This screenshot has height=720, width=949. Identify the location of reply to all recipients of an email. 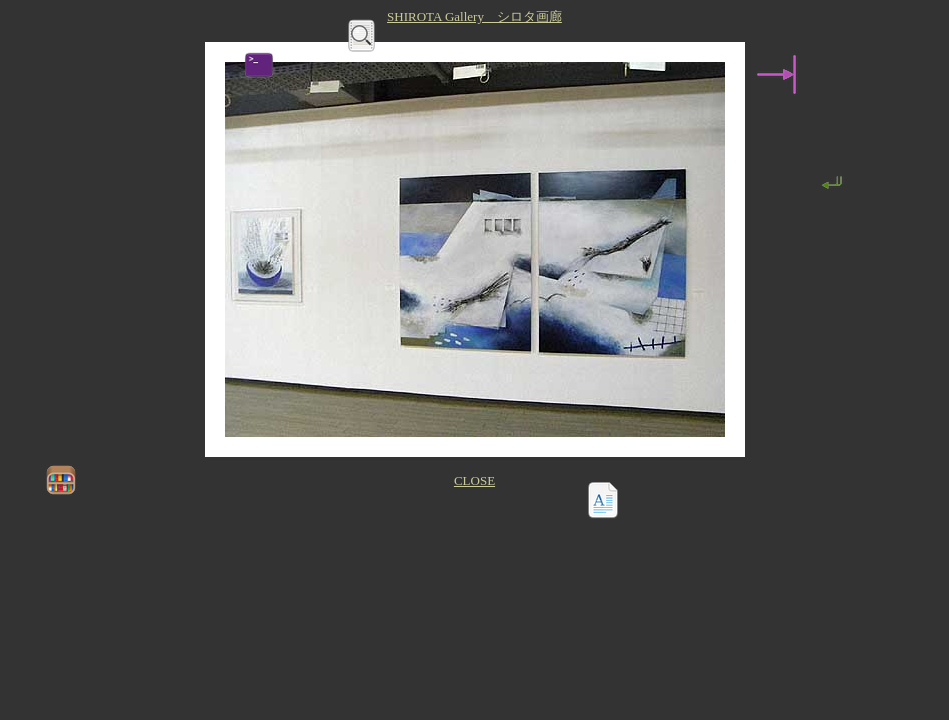
(831, 182).